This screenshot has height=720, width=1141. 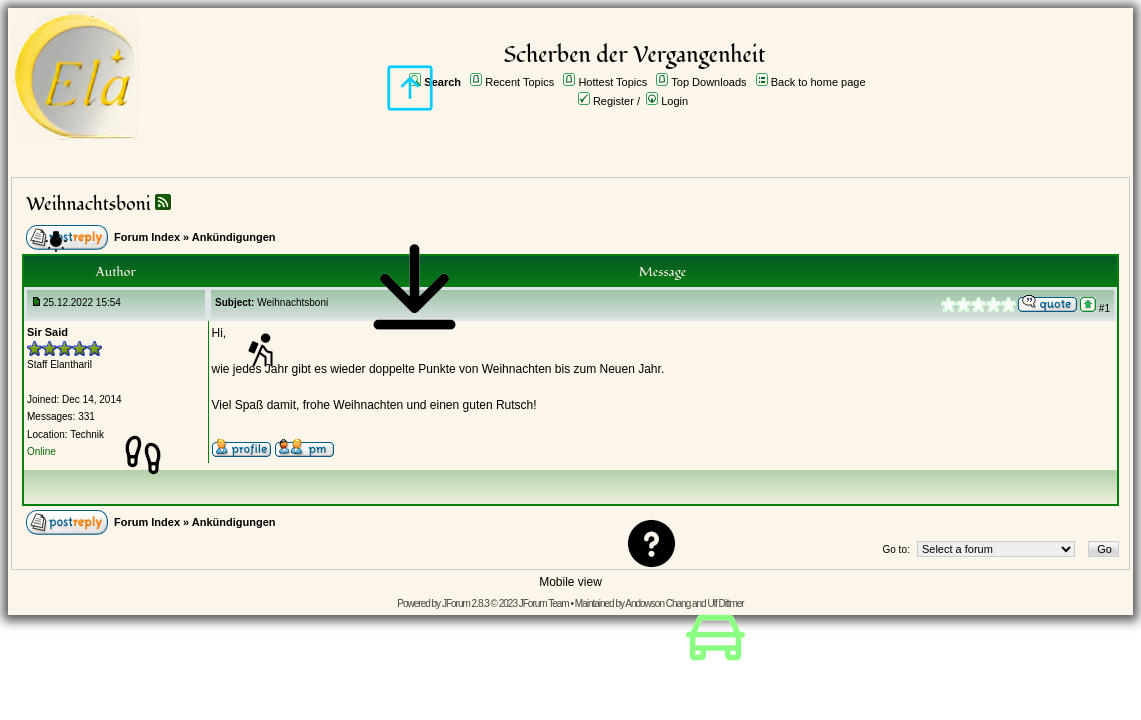 What do you see at coordinates (143, 455) in the screenshot?
I see `view step count or walking activity` at bounding box center [143, 455].